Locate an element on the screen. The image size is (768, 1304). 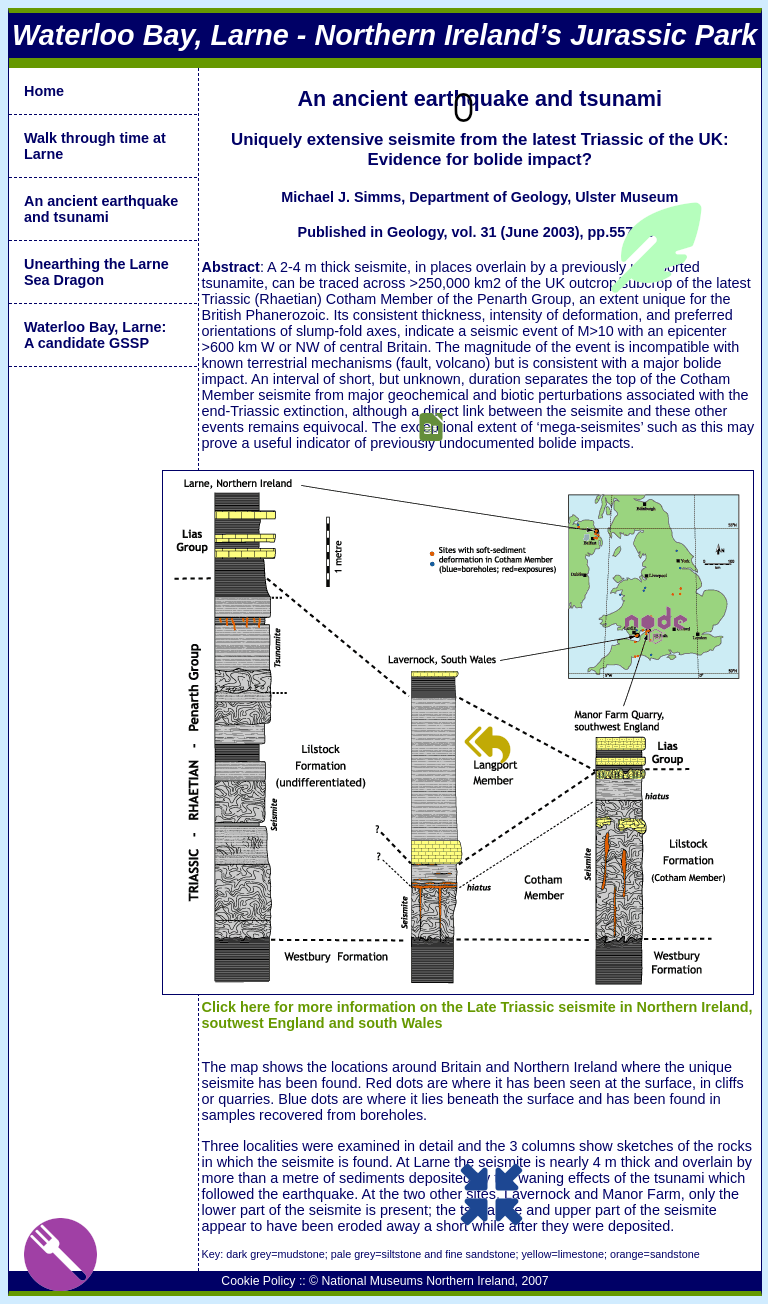
indicates zero items or empty count is located at coordinates (463, 107).